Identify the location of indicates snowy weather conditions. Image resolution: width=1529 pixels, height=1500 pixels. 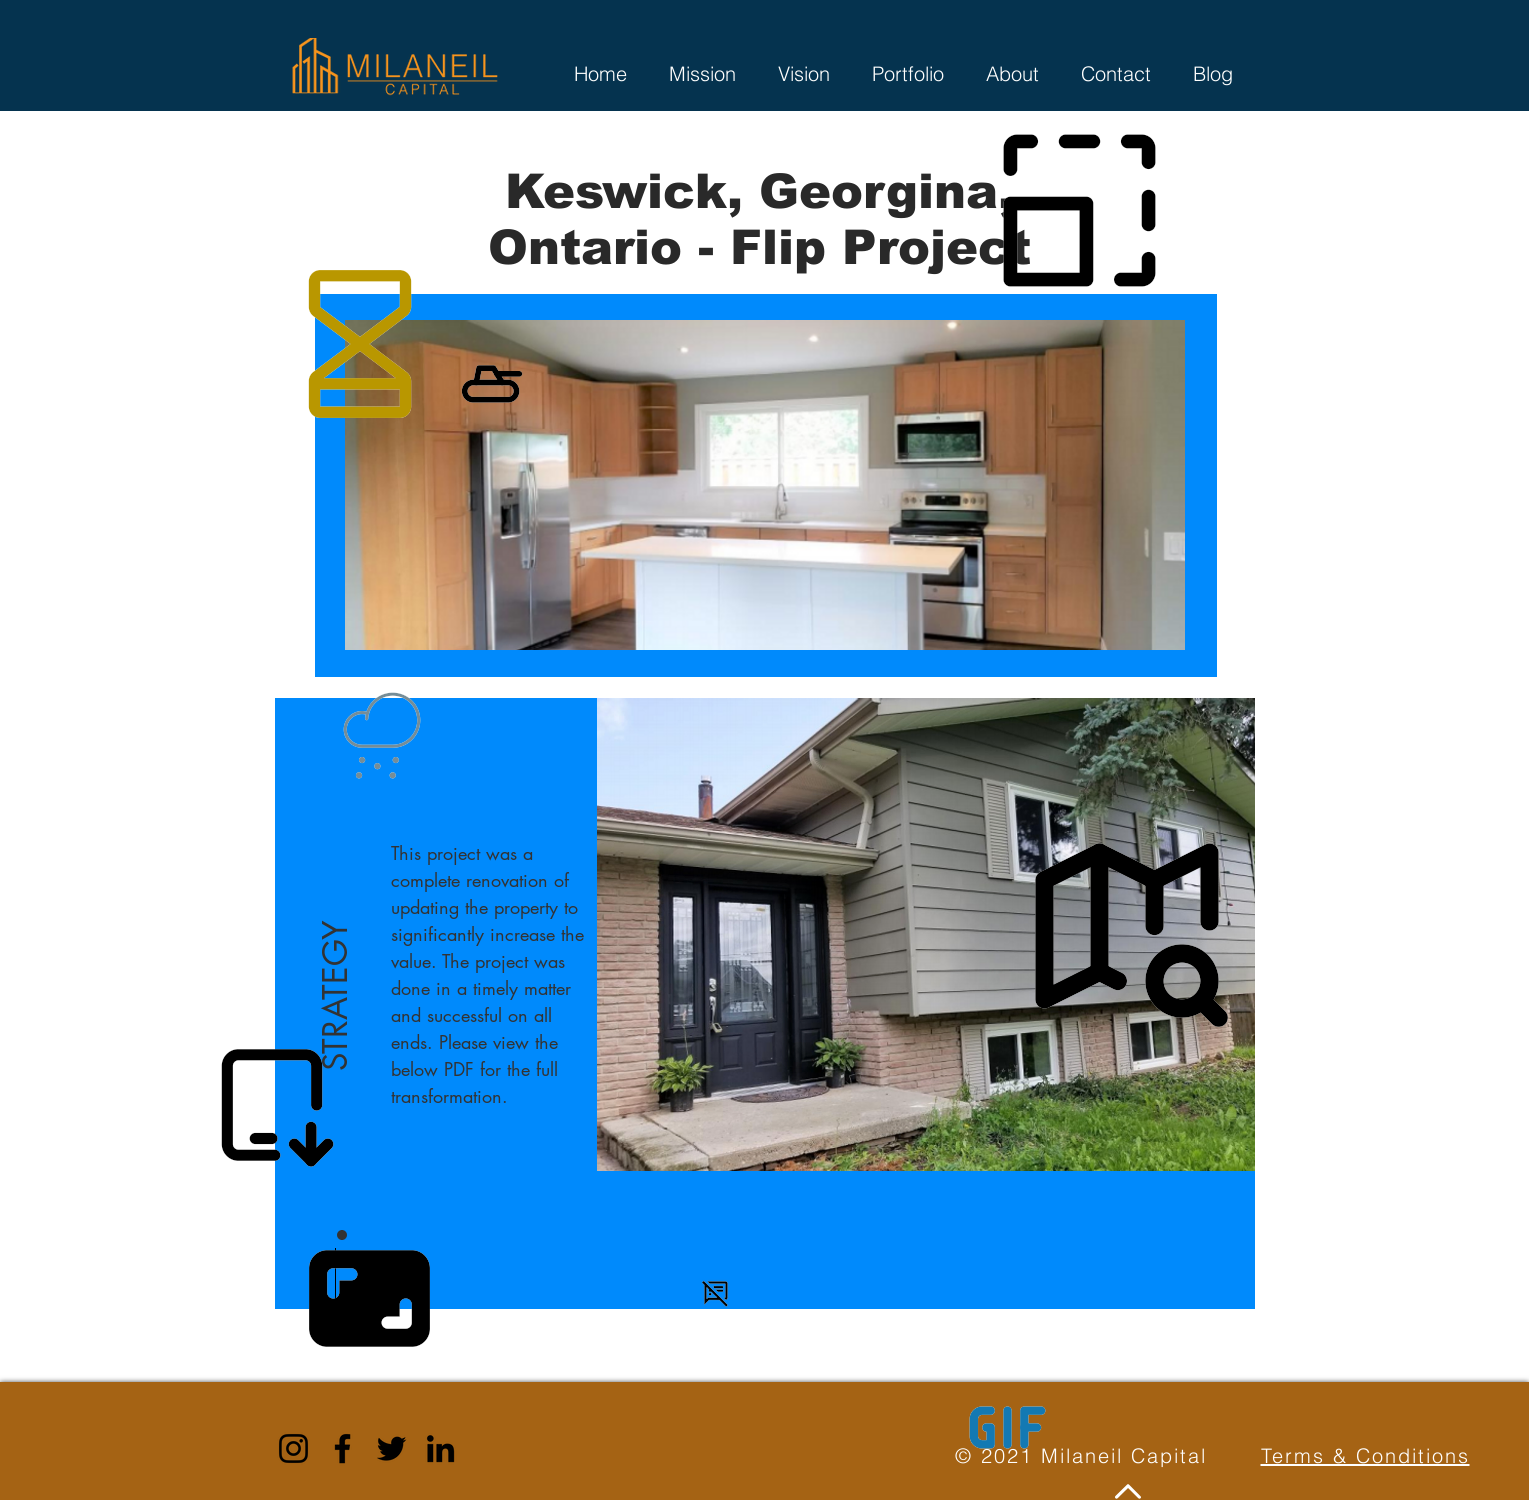
(382, 734).